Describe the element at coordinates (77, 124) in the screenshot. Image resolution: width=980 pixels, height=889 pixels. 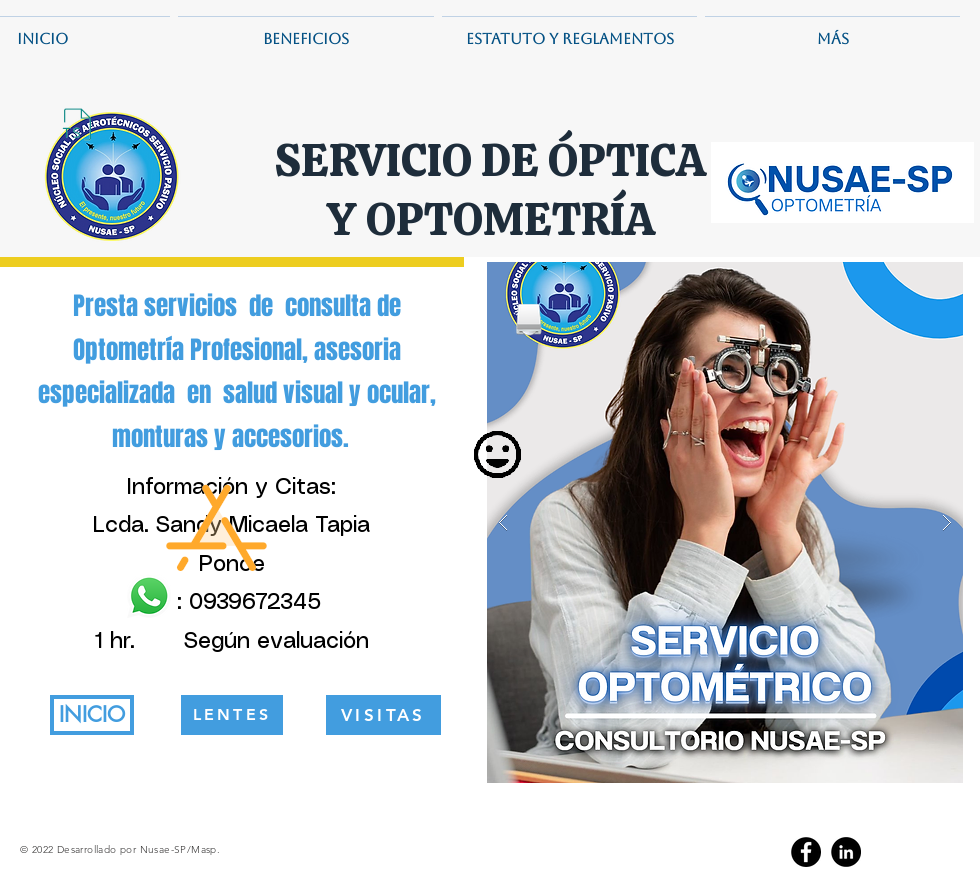
I see `open a TypeScript file` at that location.